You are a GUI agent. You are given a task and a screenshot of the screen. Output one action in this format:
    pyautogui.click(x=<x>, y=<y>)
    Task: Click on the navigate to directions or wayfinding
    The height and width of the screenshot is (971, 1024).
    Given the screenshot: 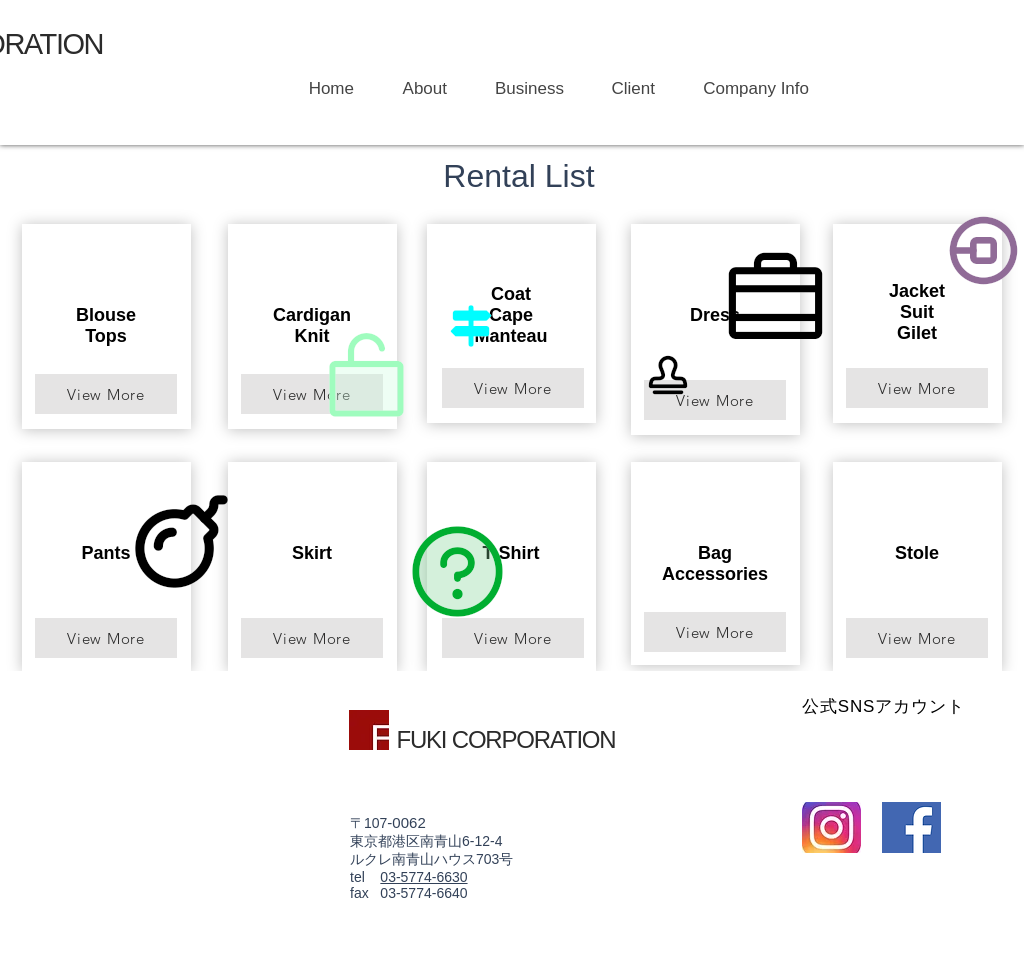 What is the action you would take?
    pyautogui.click(x=471, y=326)
    